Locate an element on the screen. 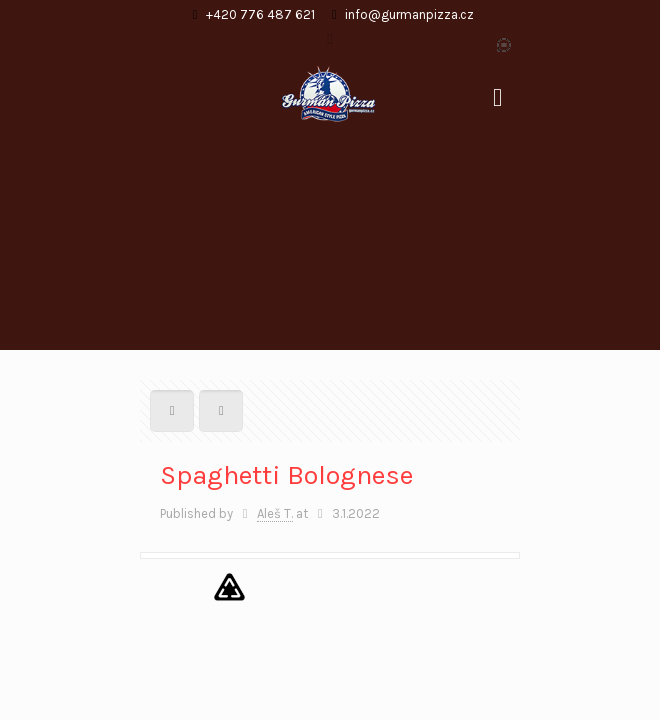 The image size is (660, 720). open chat or messaging is located at coordinates (504, 45).